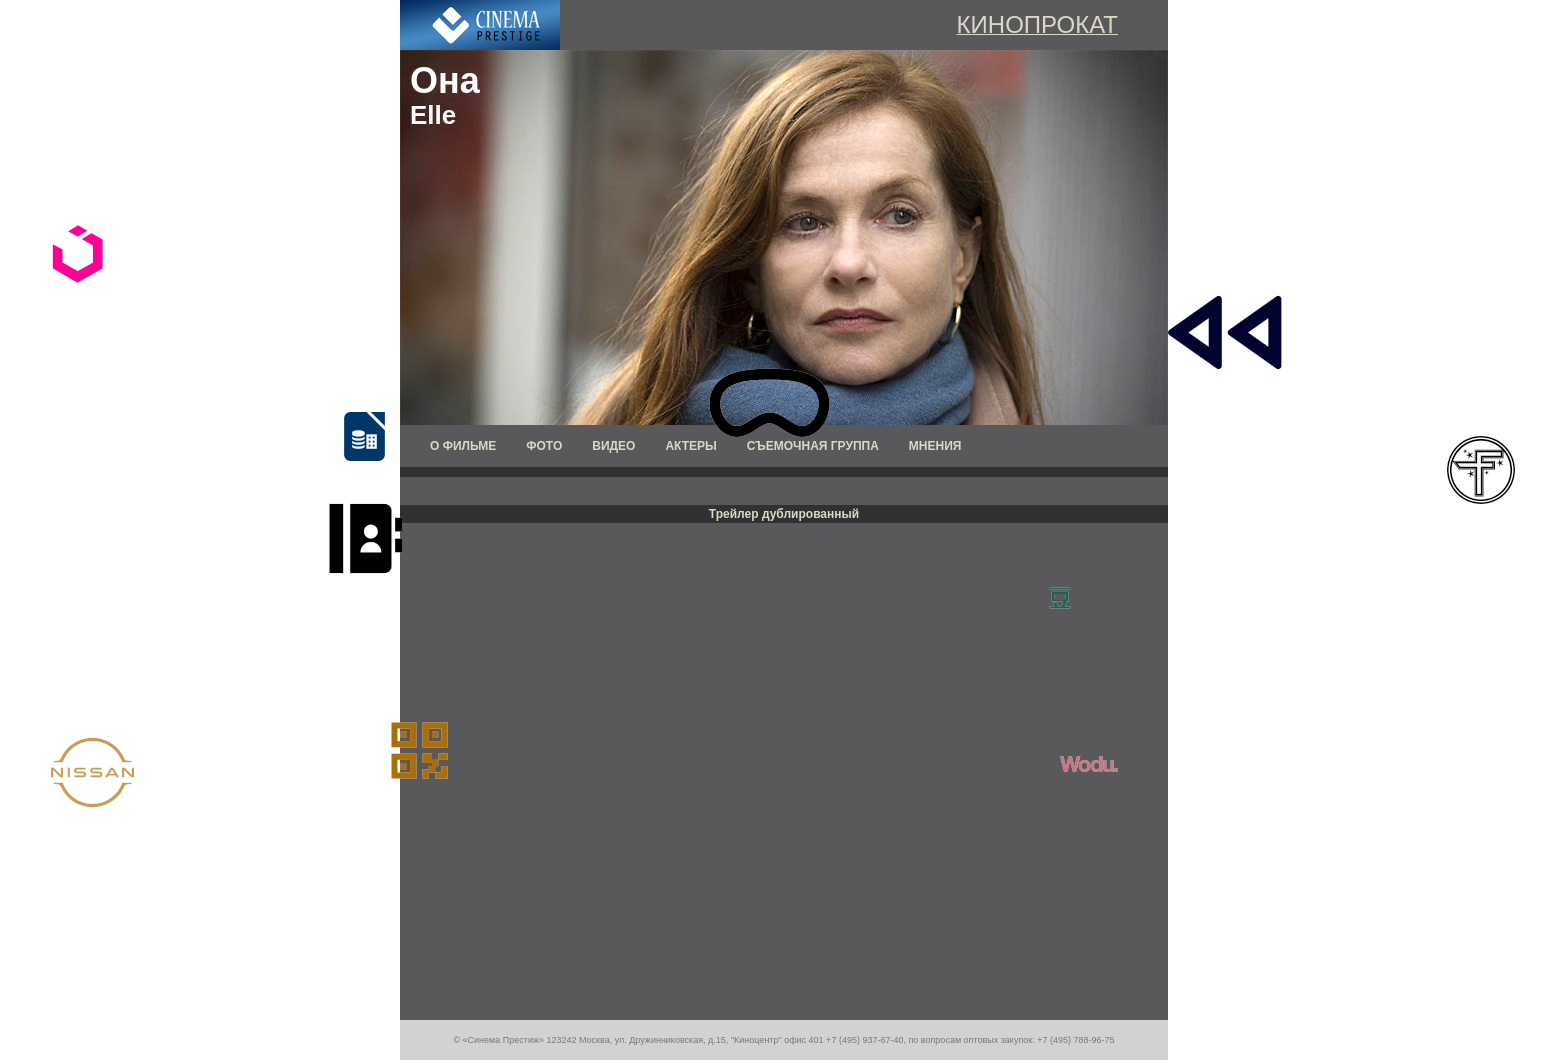 This screenshot has height=1060, width=1568. I want to click on open LibreOffice Base database application, so click(364, 436).